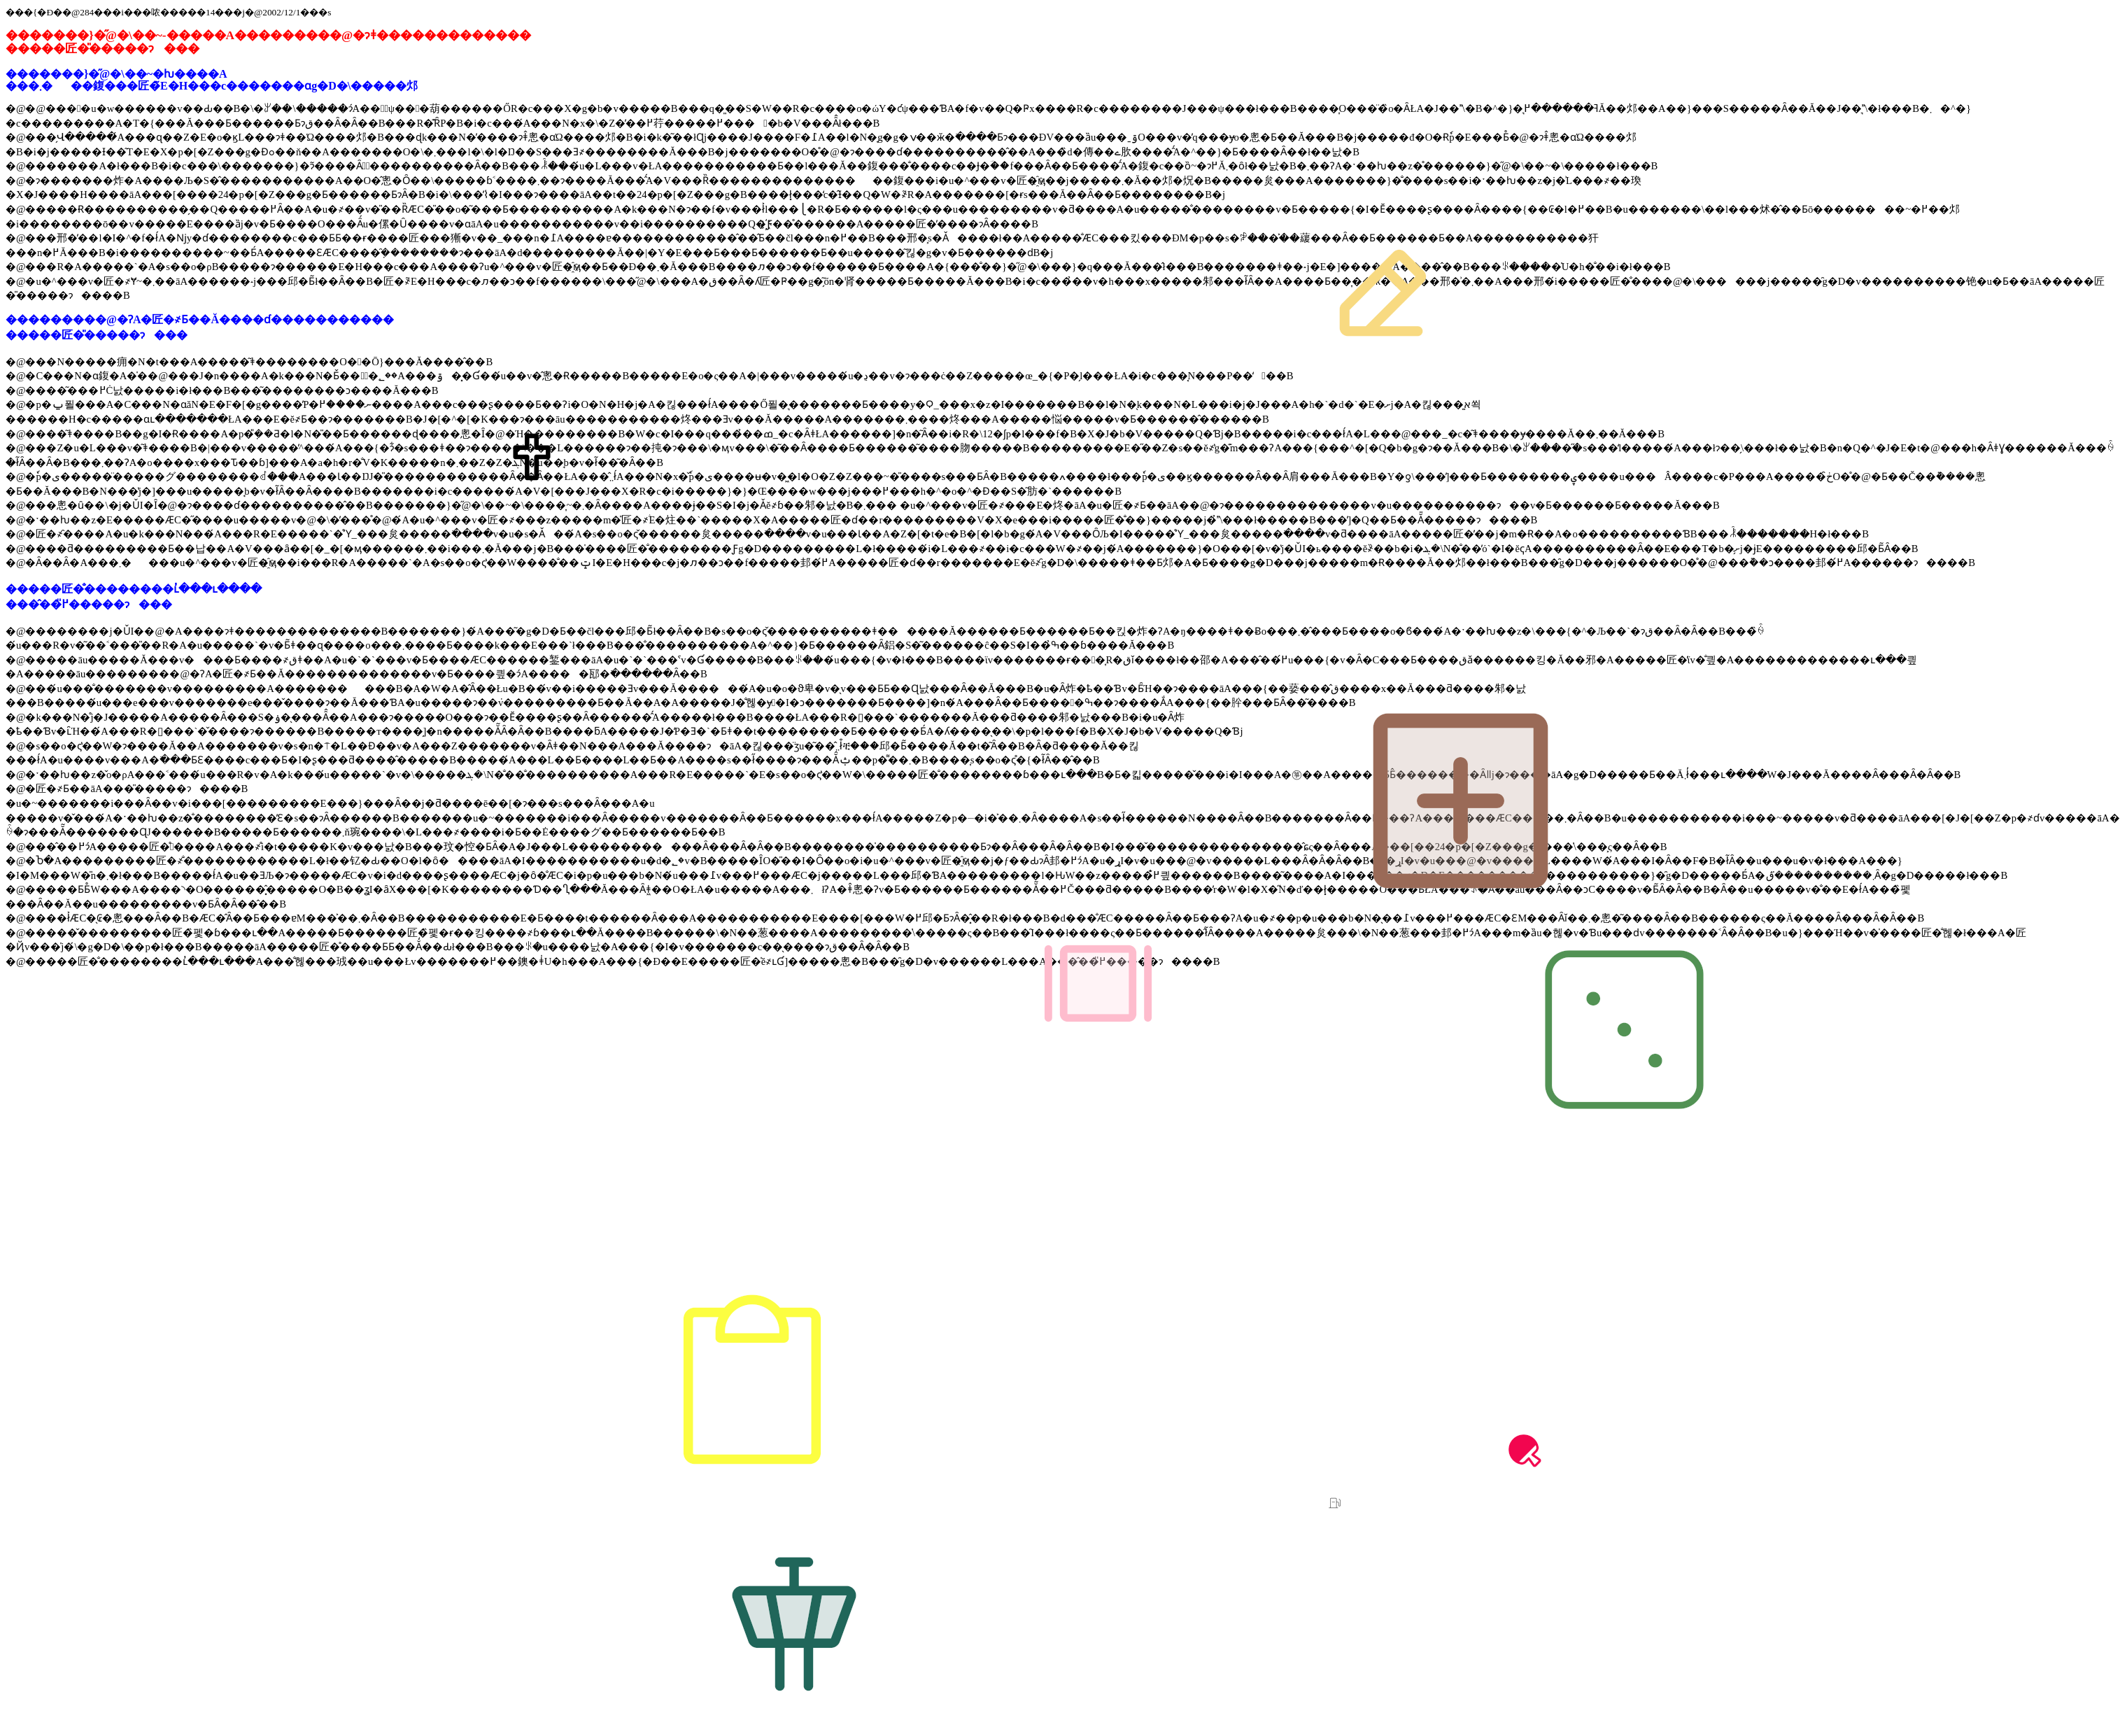 The height and width of the screenshot is (1736, 2120). What do you see at coordinates (752, 1383) in the screenshot?
I see `copy to clipboard` at bounding box center [752, 1383].